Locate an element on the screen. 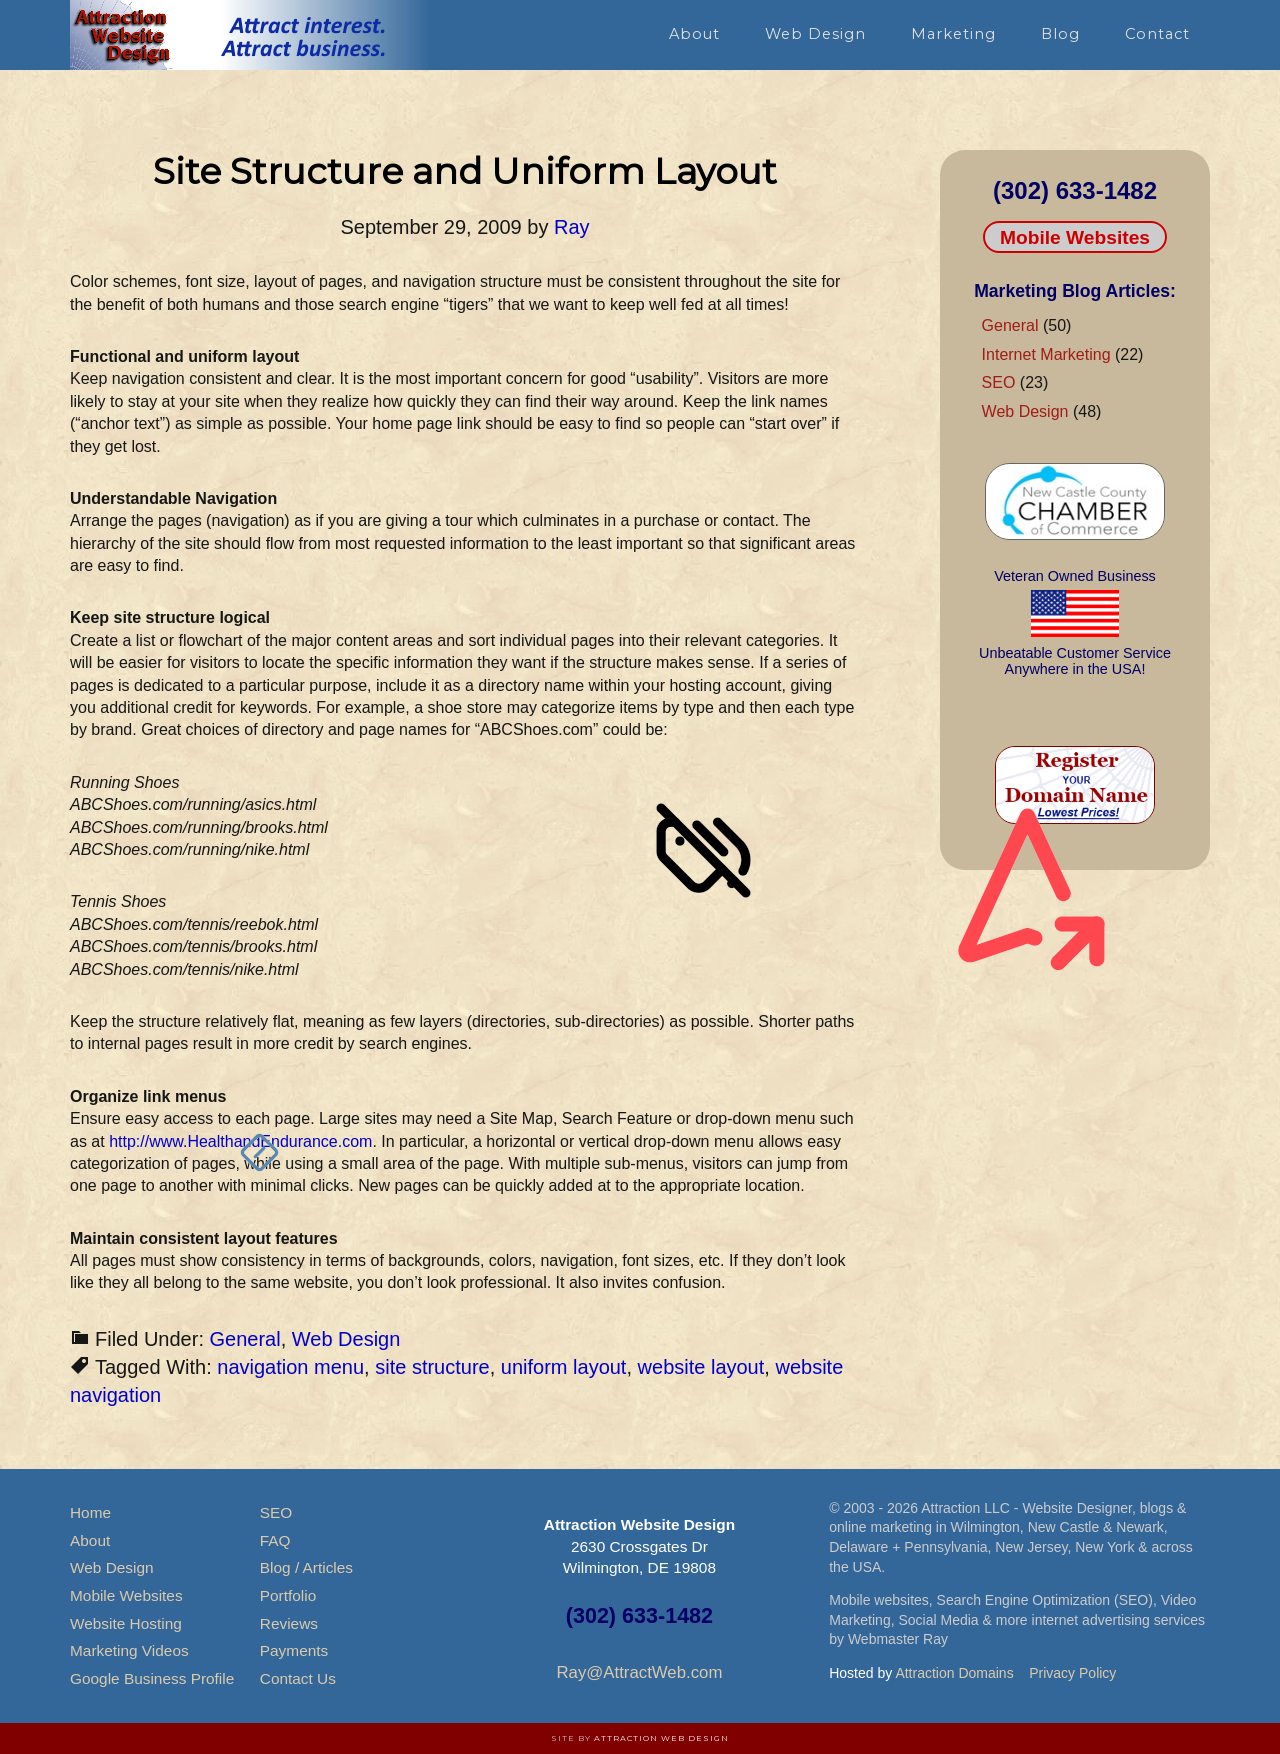 This screenshot has height=1754, width=1280. indicates a blocked or forbidden action is located at coordinates (259, 1152).